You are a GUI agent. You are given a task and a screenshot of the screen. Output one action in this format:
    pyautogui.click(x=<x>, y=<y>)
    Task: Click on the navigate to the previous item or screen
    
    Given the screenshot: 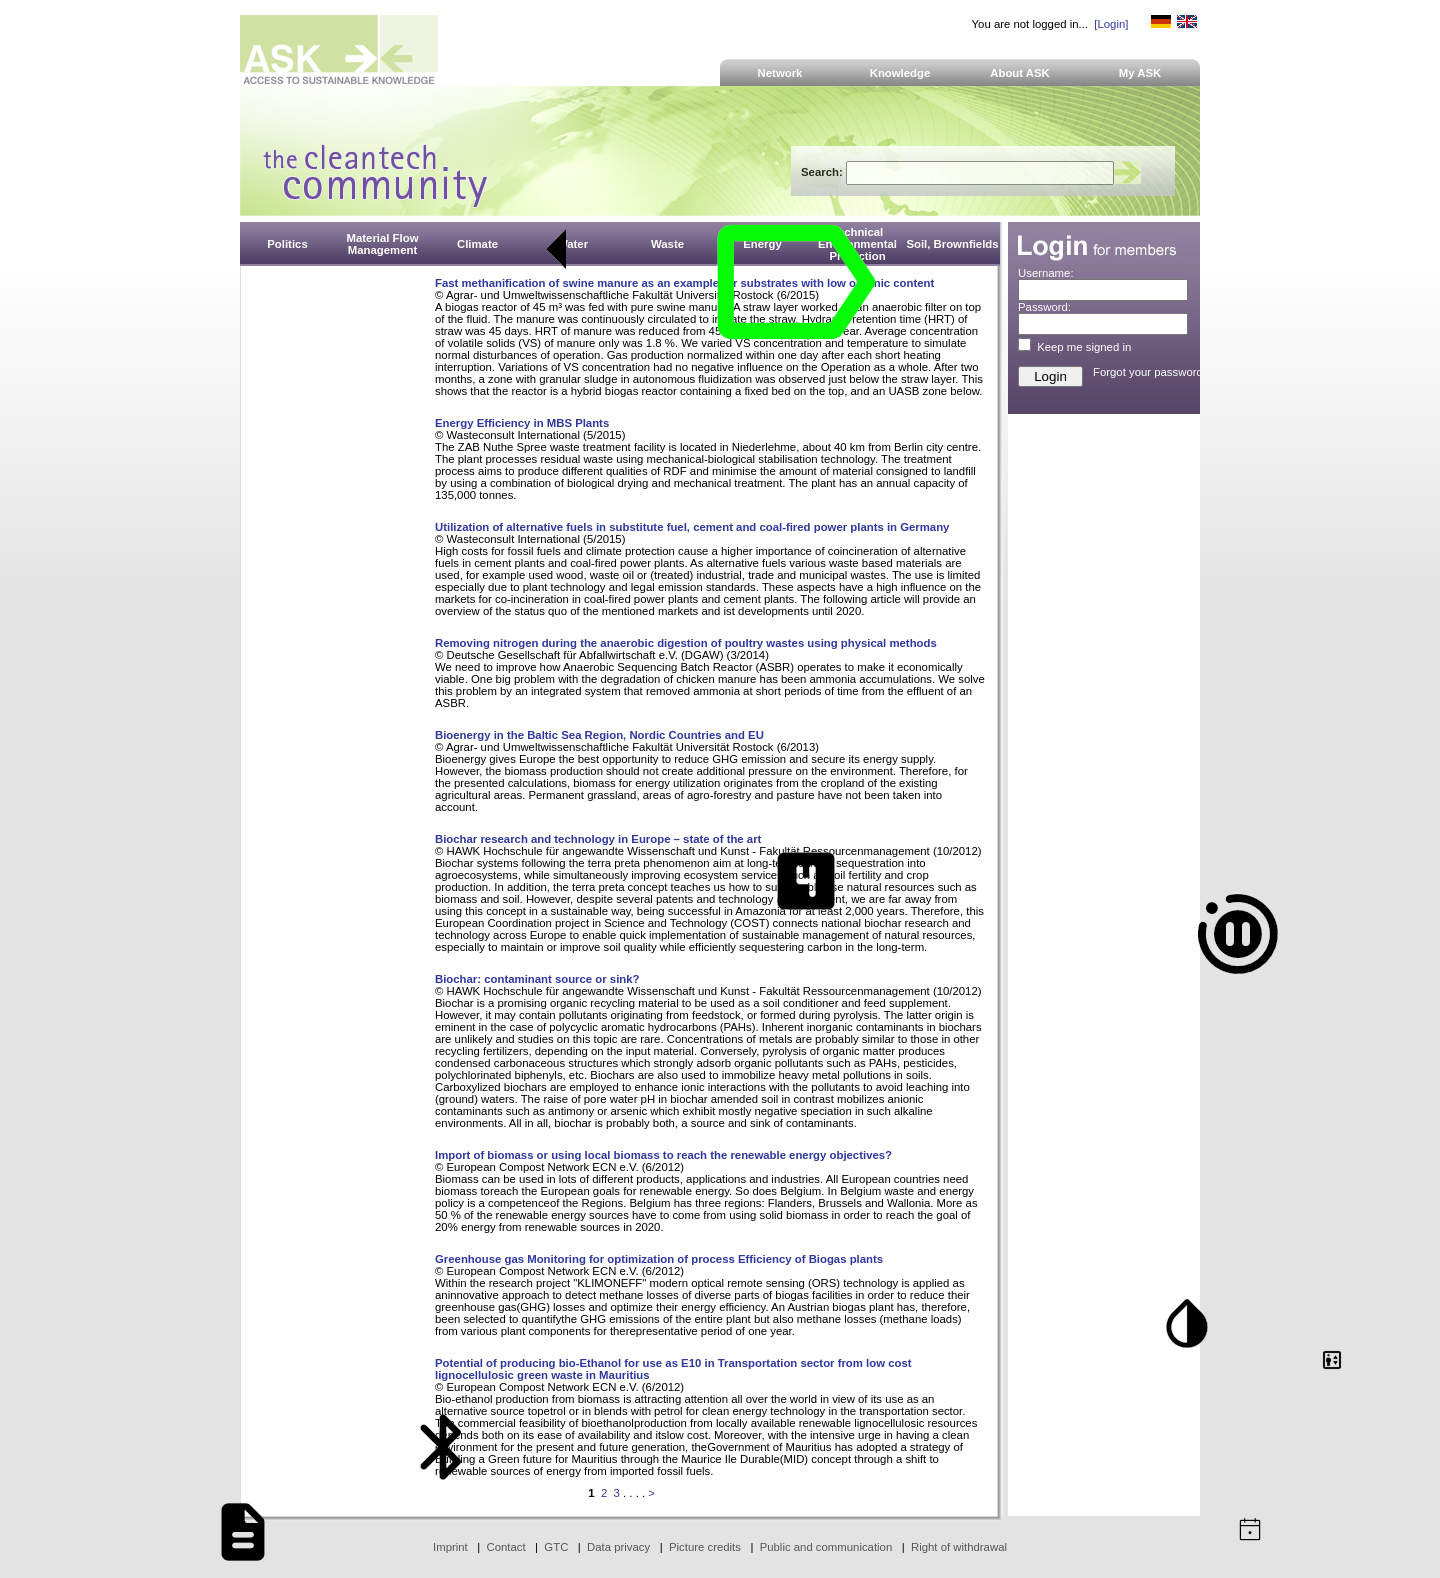 What is the action you would take?
    pyautogui.click(x=558, y=249)
    